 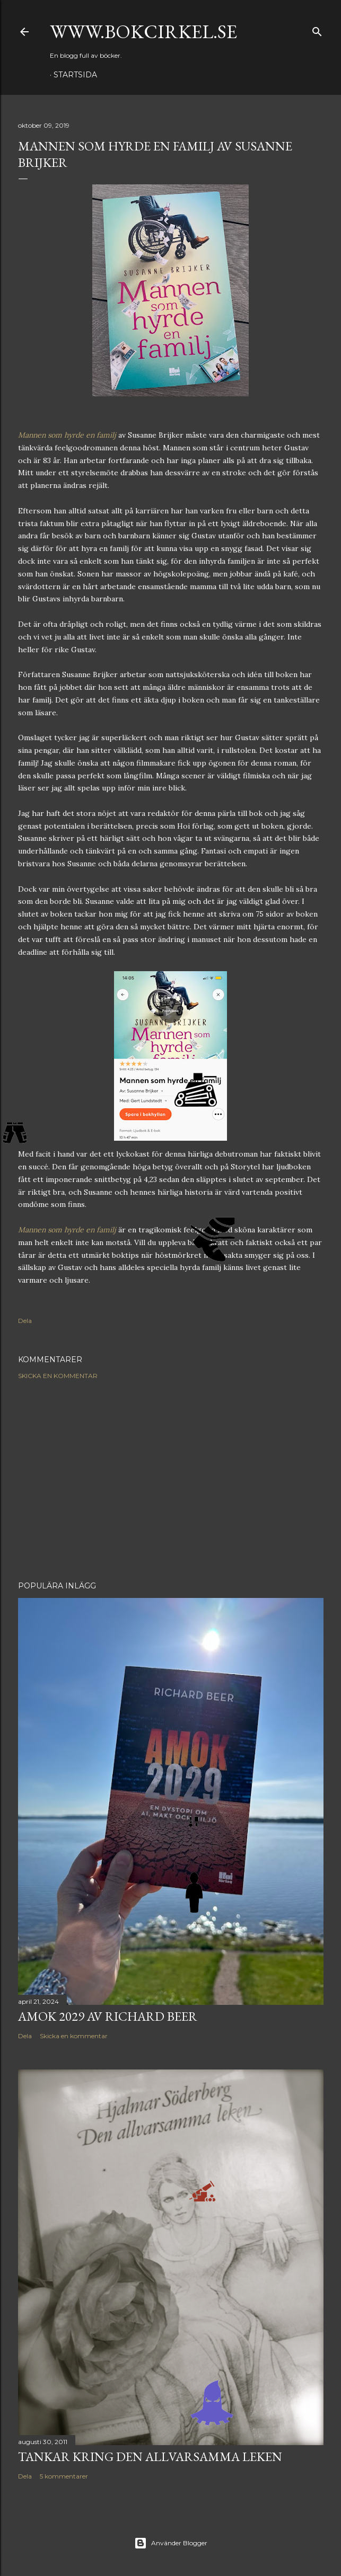 What do you see at coordinates (202, 2191) in the screenshot?
I see `fire cannon in pirate-themed game` at bounding box center [202, 2191].